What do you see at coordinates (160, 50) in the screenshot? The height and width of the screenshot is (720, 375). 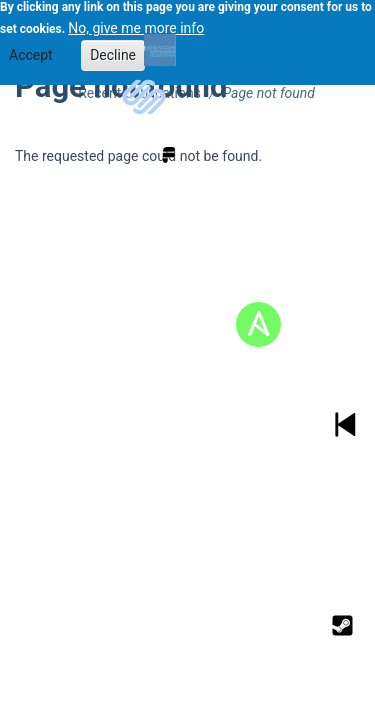 I see `pay with American Express` at bounding box center [160, 50].